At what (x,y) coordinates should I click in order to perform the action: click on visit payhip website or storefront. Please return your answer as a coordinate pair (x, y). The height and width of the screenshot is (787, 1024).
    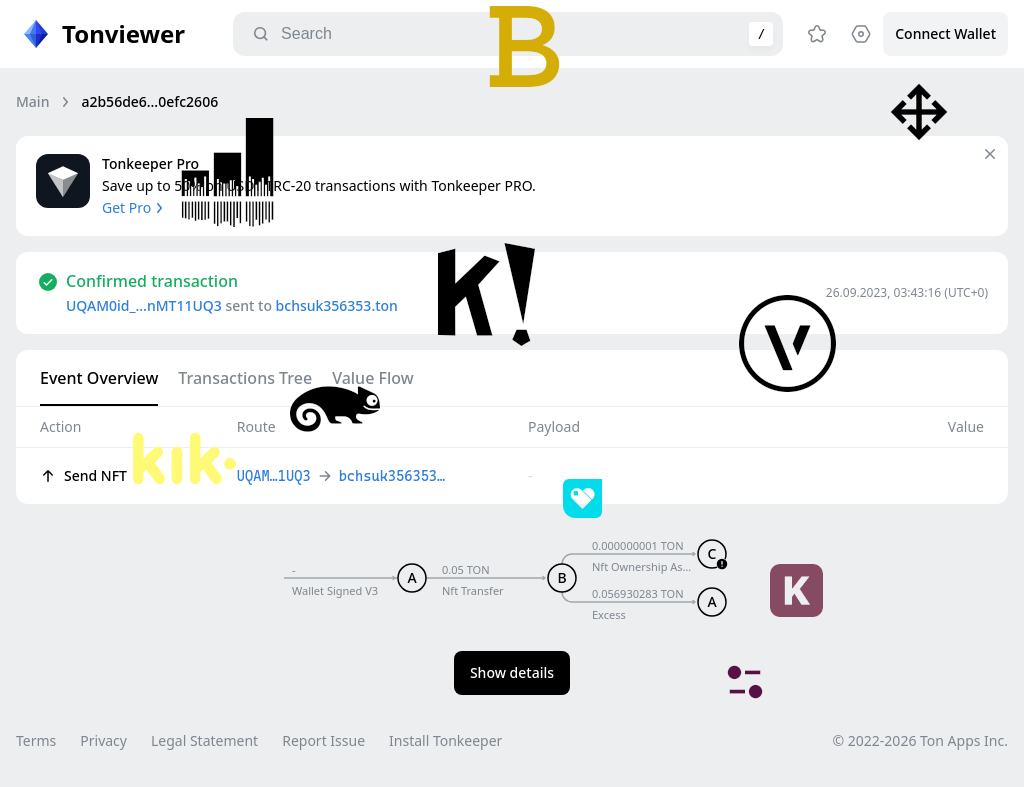
    Looking at the image, I should click on (582, 498).